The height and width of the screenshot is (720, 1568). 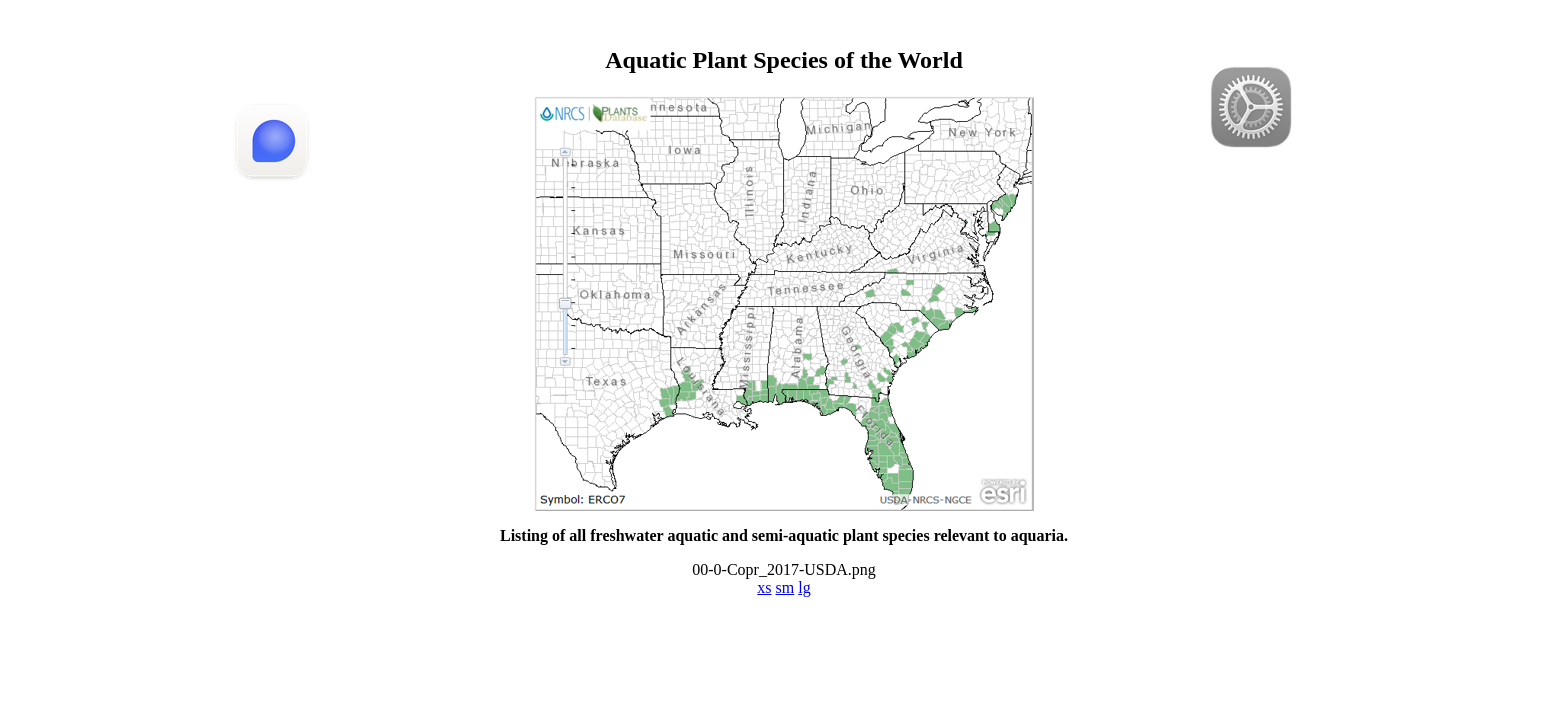 I want to click on open the texts messaging app, so click(x=272, y=141).